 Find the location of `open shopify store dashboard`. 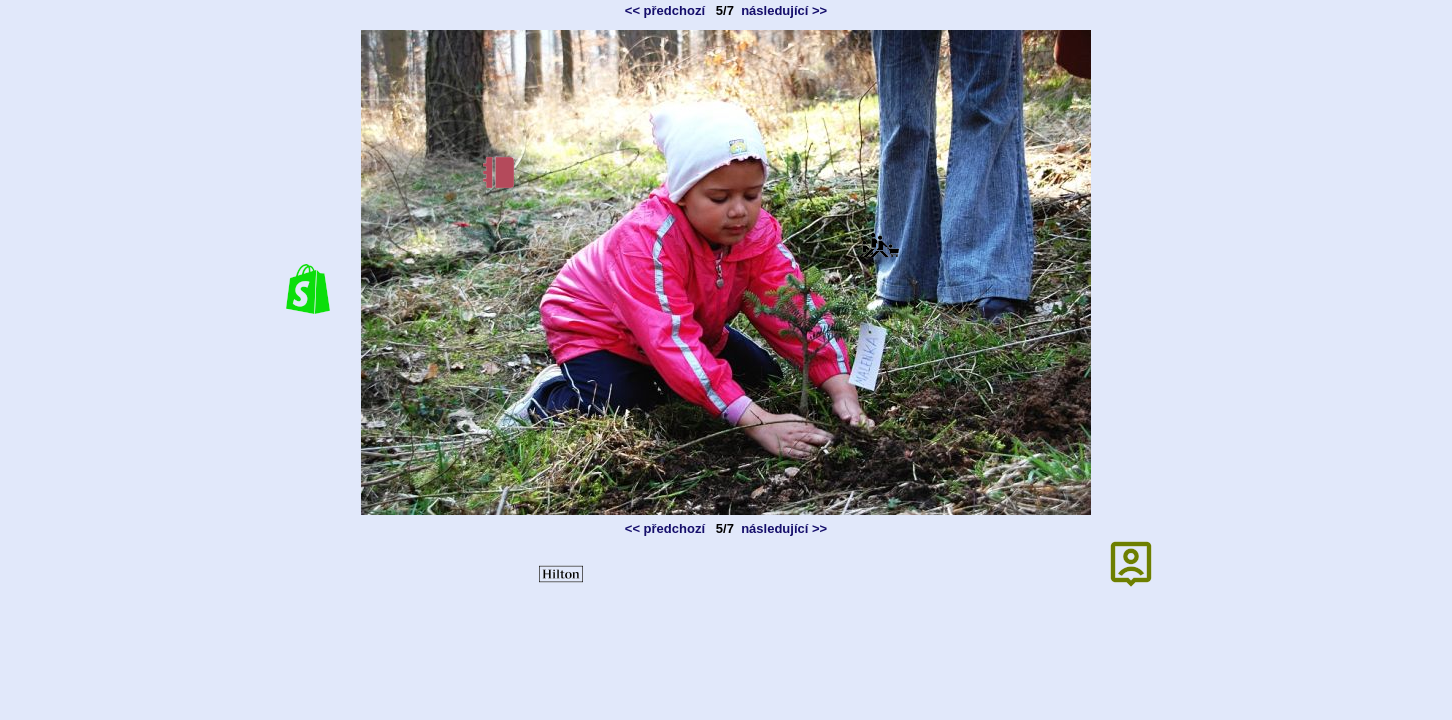

open shopify store dashboard is located at coordinates (308, 289).